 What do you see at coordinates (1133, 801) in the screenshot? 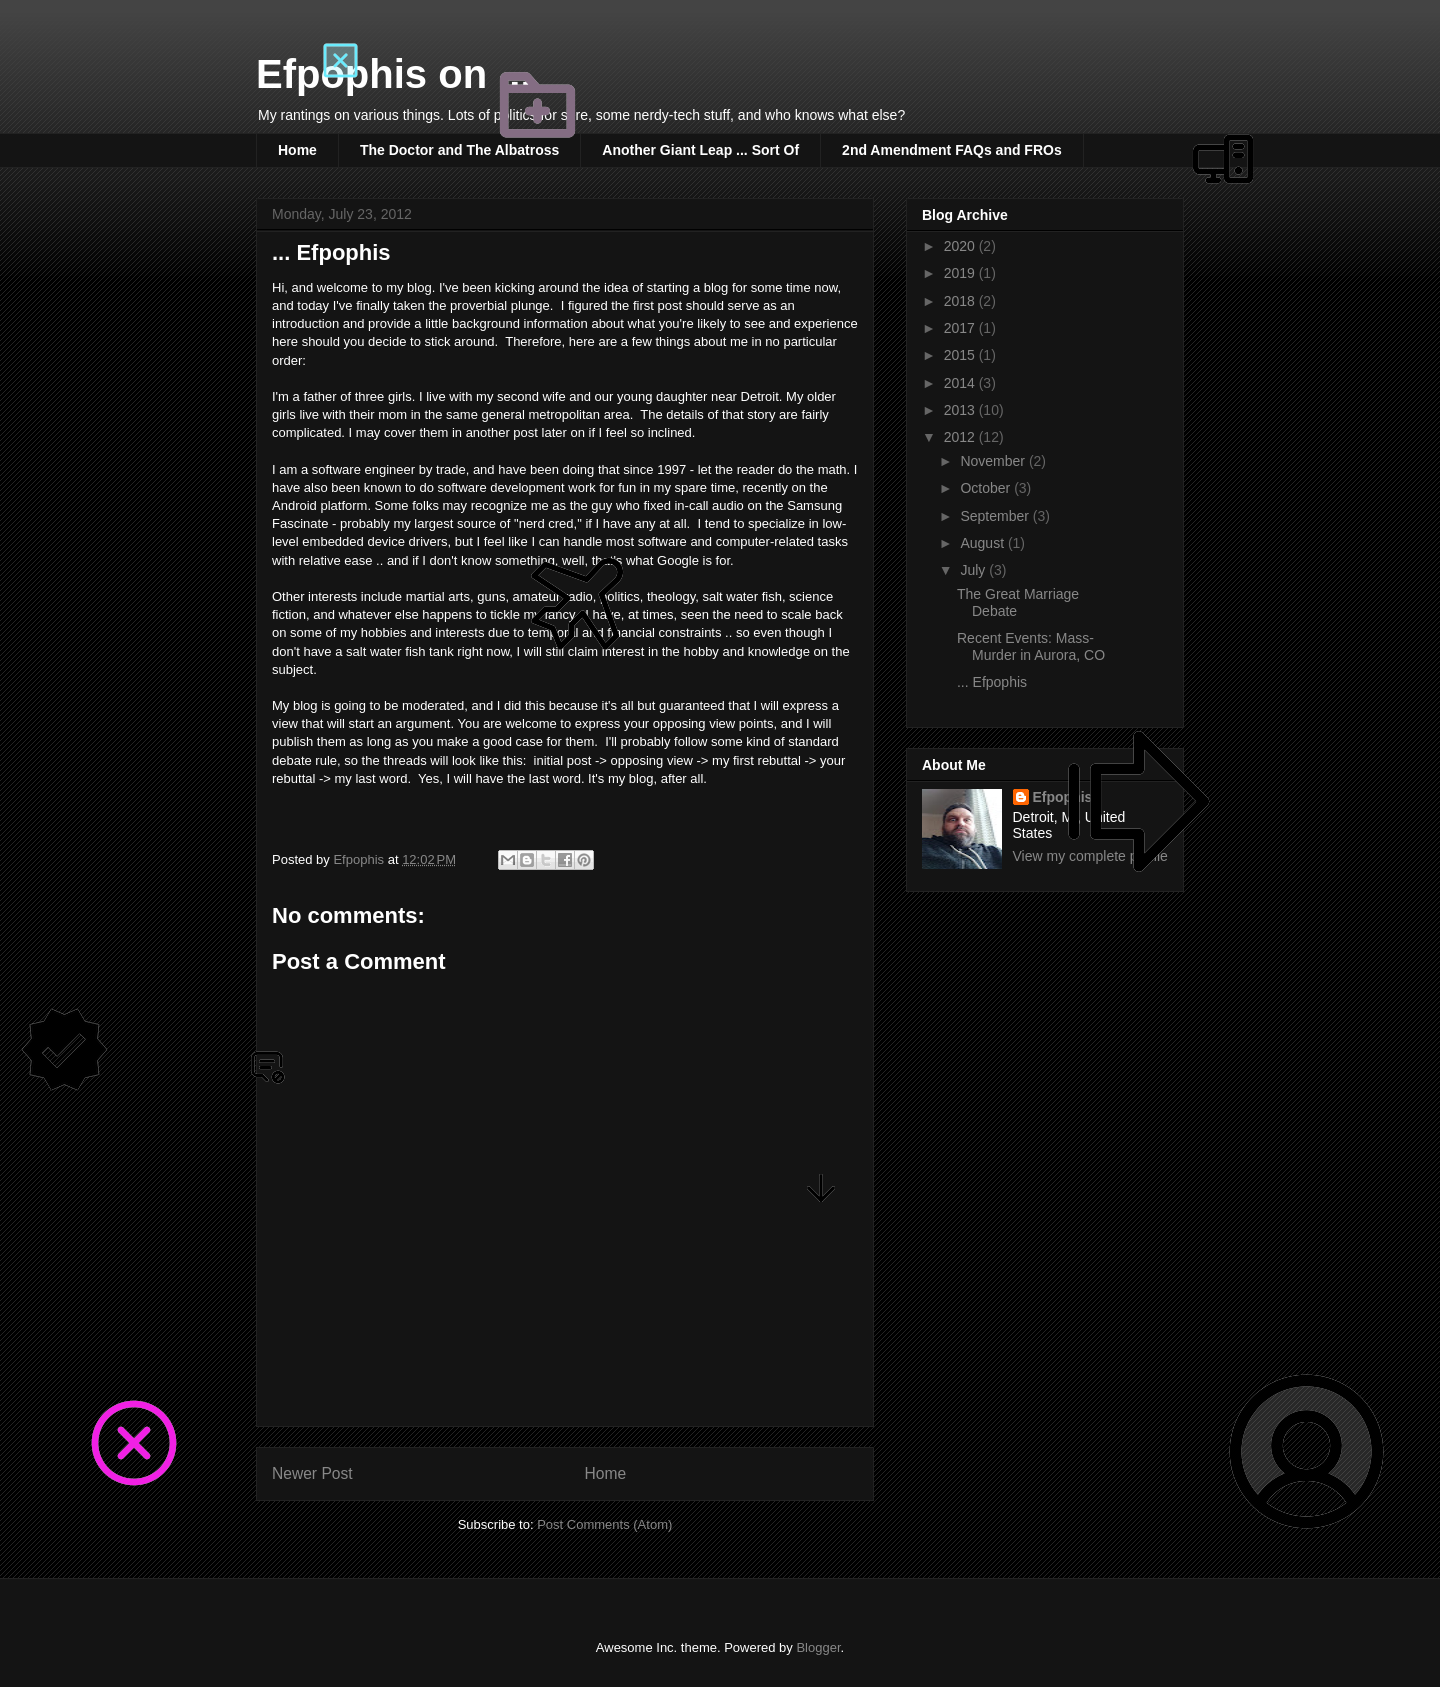
I see `go to next step or continue forward` at bounding box center [1133, 801].